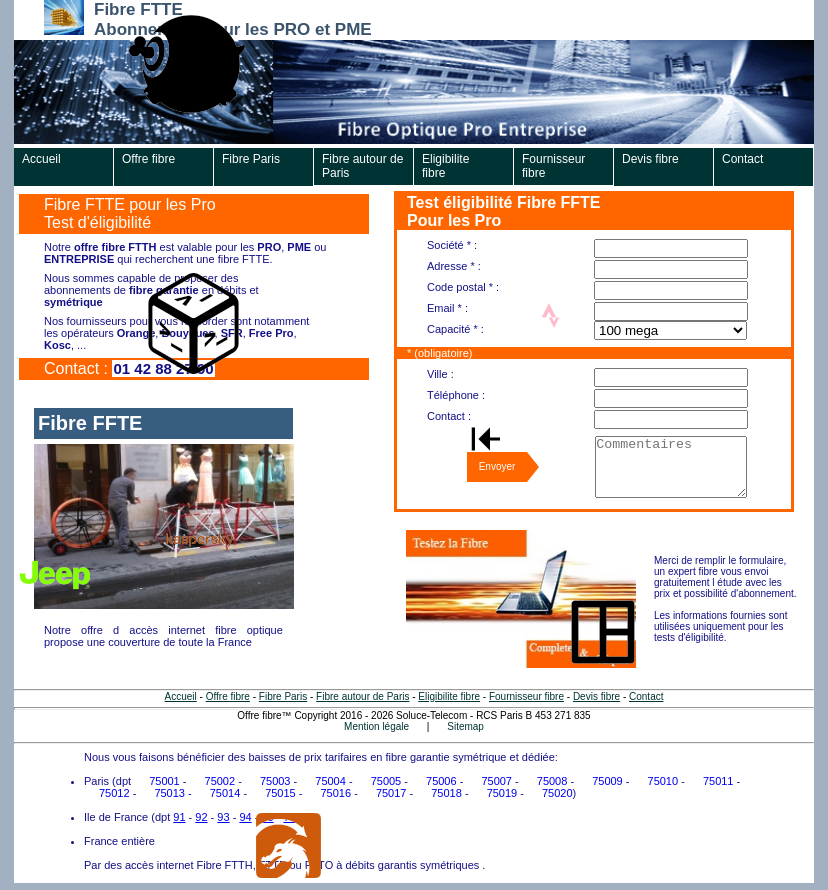 This screenshot has width=828, height=890. What do you see at coordinates (550, 315) in the screenshot?
I see `open the Strava app` at bounding box center [550, 315].